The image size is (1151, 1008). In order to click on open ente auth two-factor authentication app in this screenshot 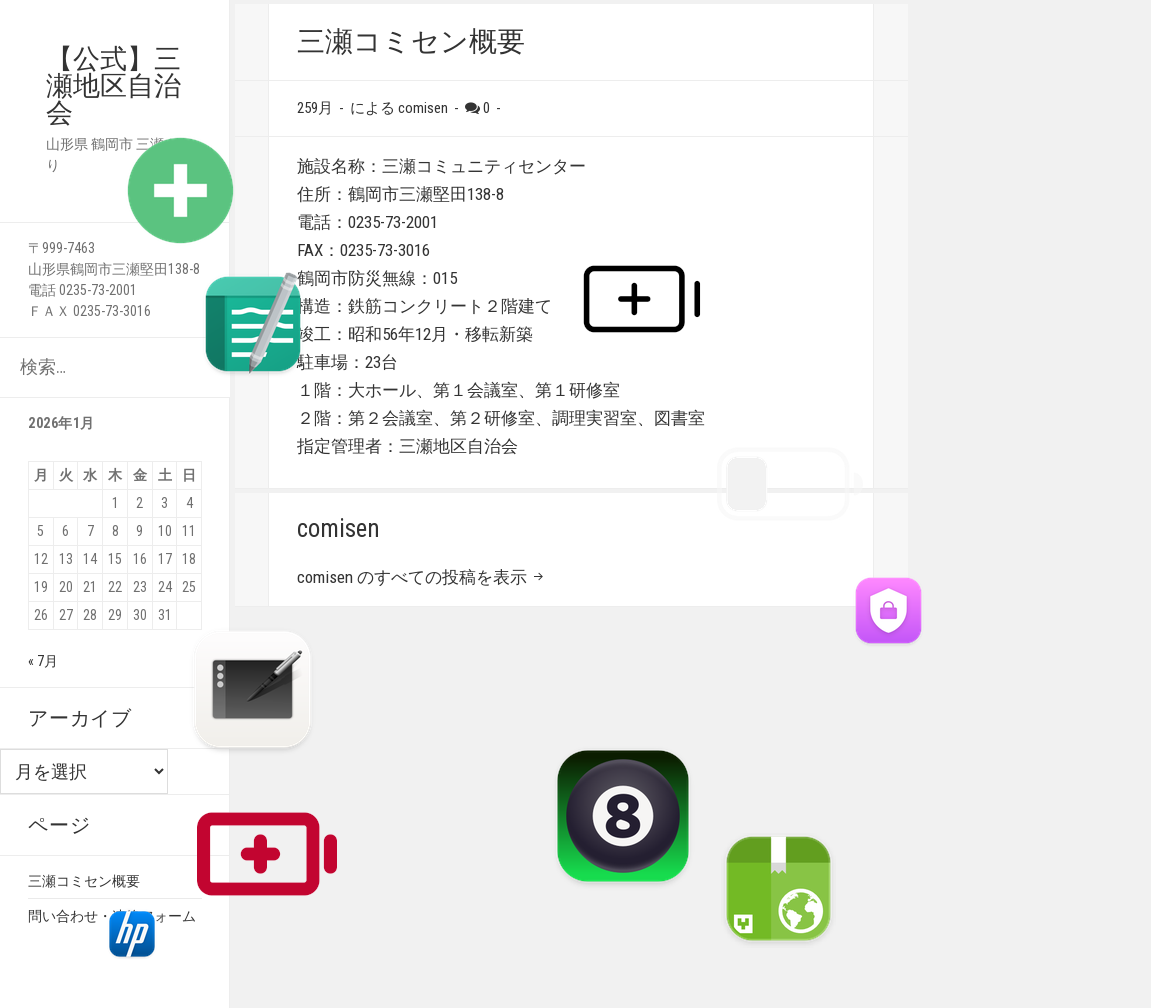, I will do `click(888, 610)`.